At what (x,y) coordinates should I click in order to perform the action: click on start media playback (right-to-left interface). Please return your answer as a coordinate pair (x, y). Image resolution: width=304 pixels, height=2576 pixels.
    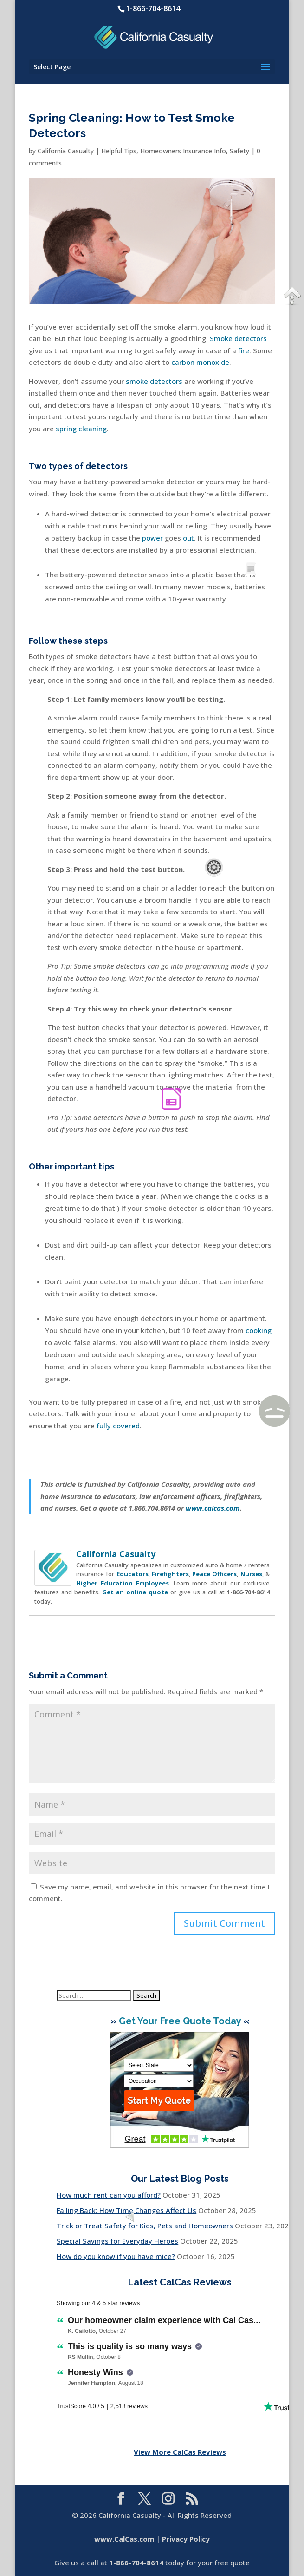
    Looking at the image, I should click on (129, 2217).